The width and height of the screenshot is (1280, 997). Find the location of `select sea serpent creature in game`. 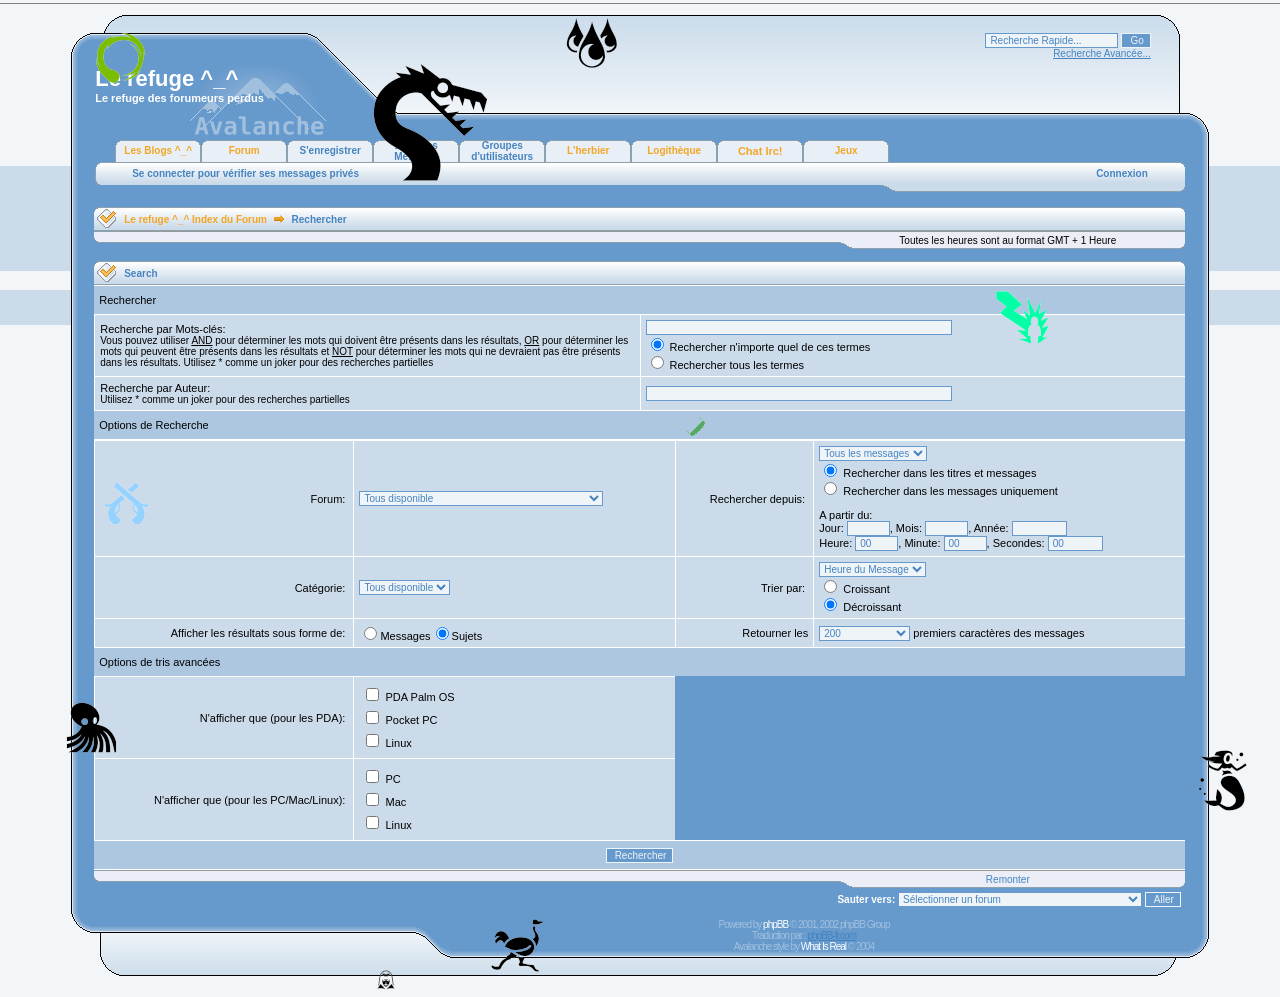

select sea serpent creature in game is located at coordinates (429, 122).